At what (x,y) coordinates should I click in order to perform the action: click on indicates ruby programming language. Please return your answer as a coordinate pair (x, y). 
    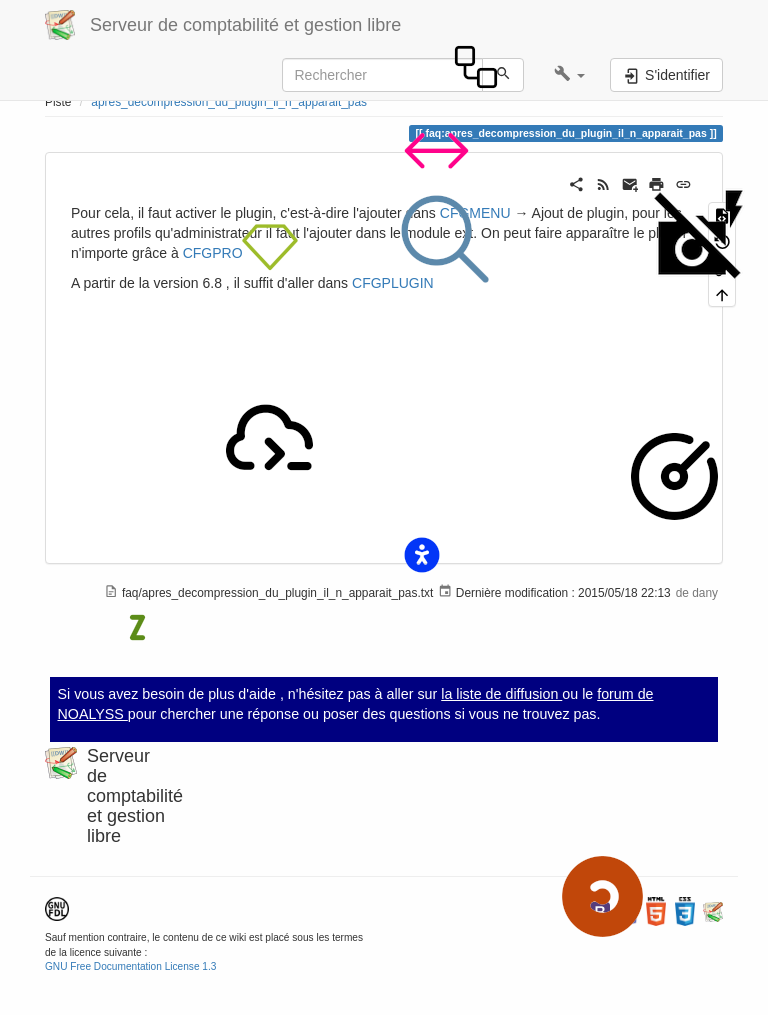
    Looking at the image, I should click on (270, 246).